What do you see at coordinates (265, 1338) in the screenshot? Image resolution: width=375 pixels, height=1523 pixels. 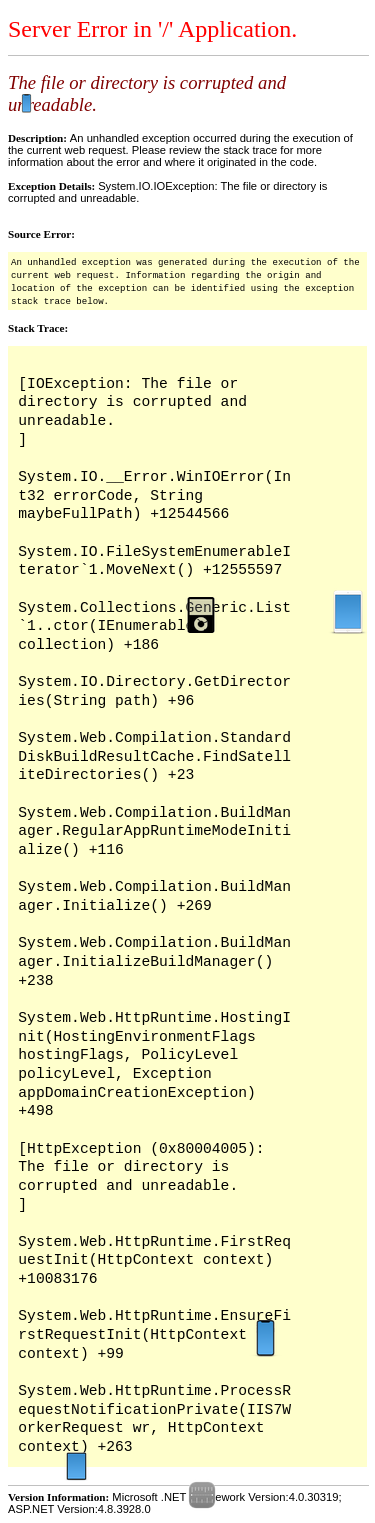 I see `iPhone 11 device icon` at bounding box center [265, 1338].